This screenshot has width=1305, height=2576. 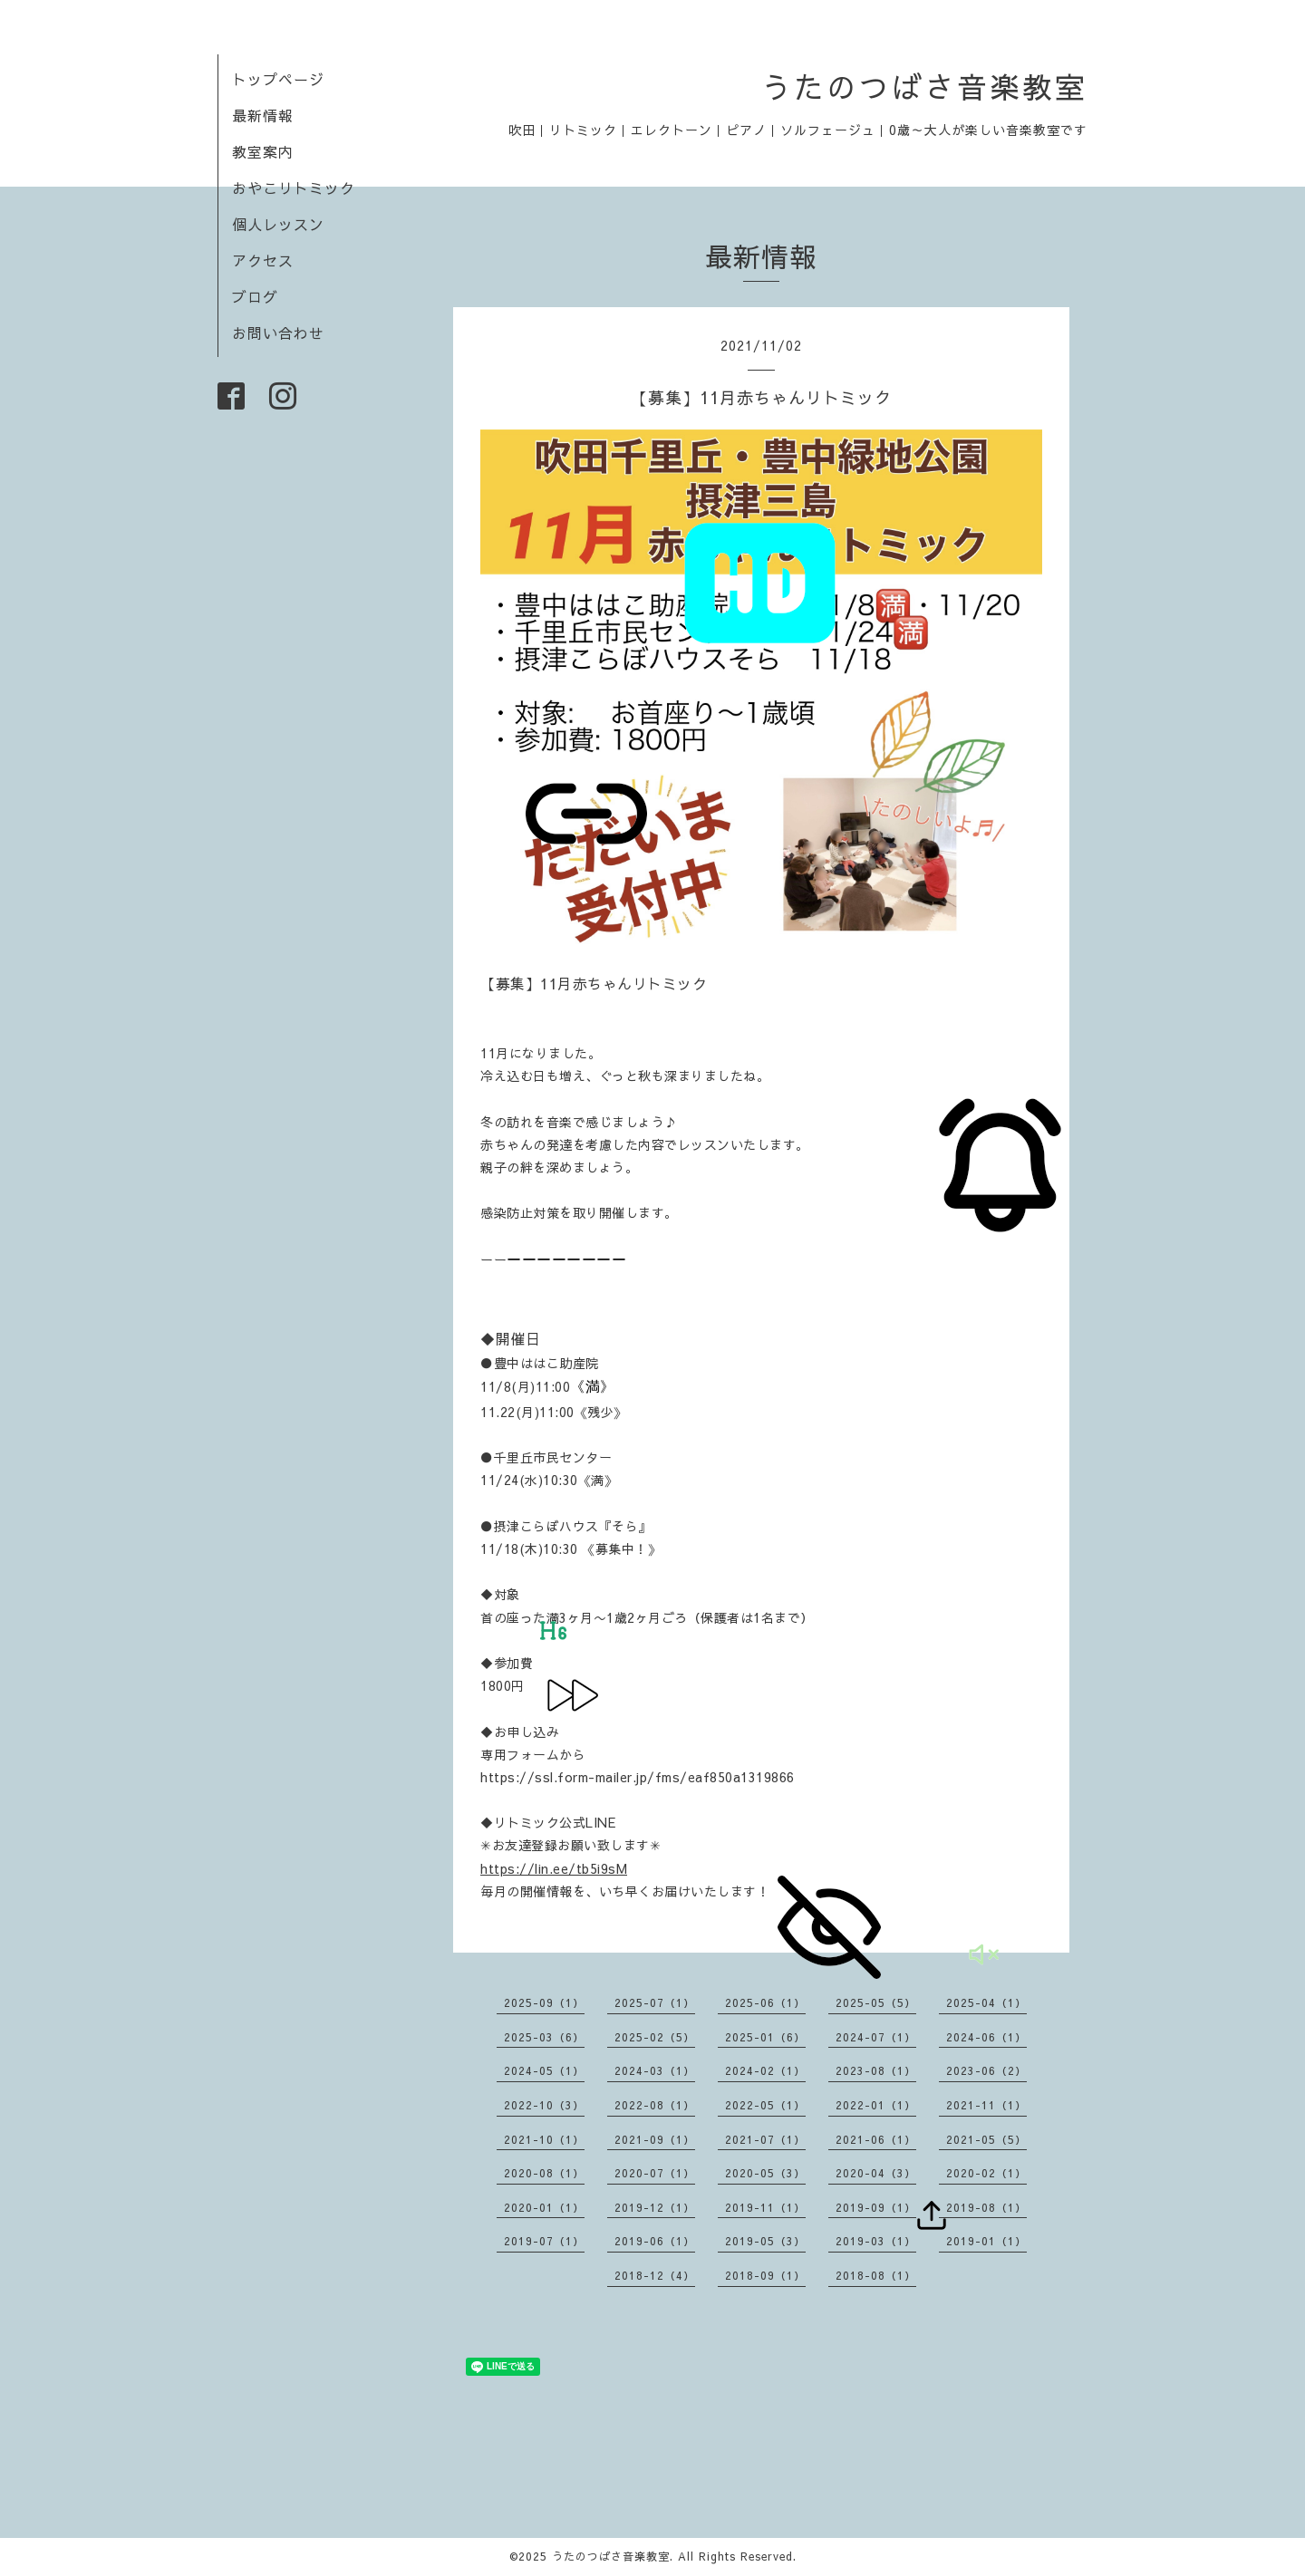 I want to click on upload a file or document, so click(x=932, y=2215).